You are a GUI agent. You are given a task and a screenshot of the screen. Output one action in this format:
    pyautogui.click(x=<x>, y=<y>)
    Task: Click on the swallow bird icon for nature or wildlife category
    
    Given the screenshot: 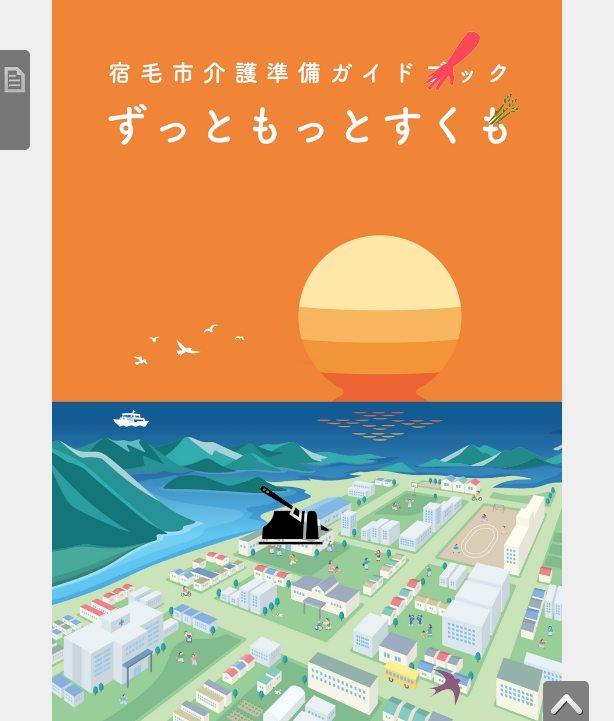 What is the action you would take?
    pyautogui.click(x=444, y=687)
    